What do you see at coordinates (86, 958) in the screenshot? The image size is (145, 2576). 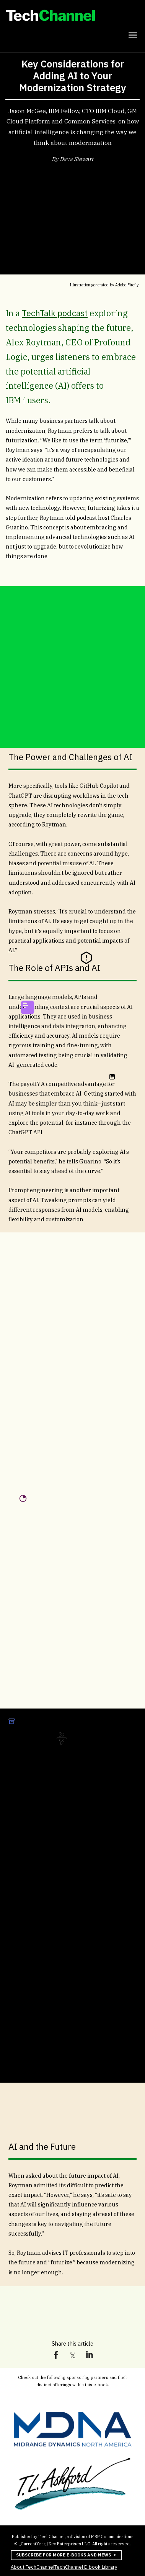 I see `indicates a warning or critical alert` at bounding box center [86, 958].